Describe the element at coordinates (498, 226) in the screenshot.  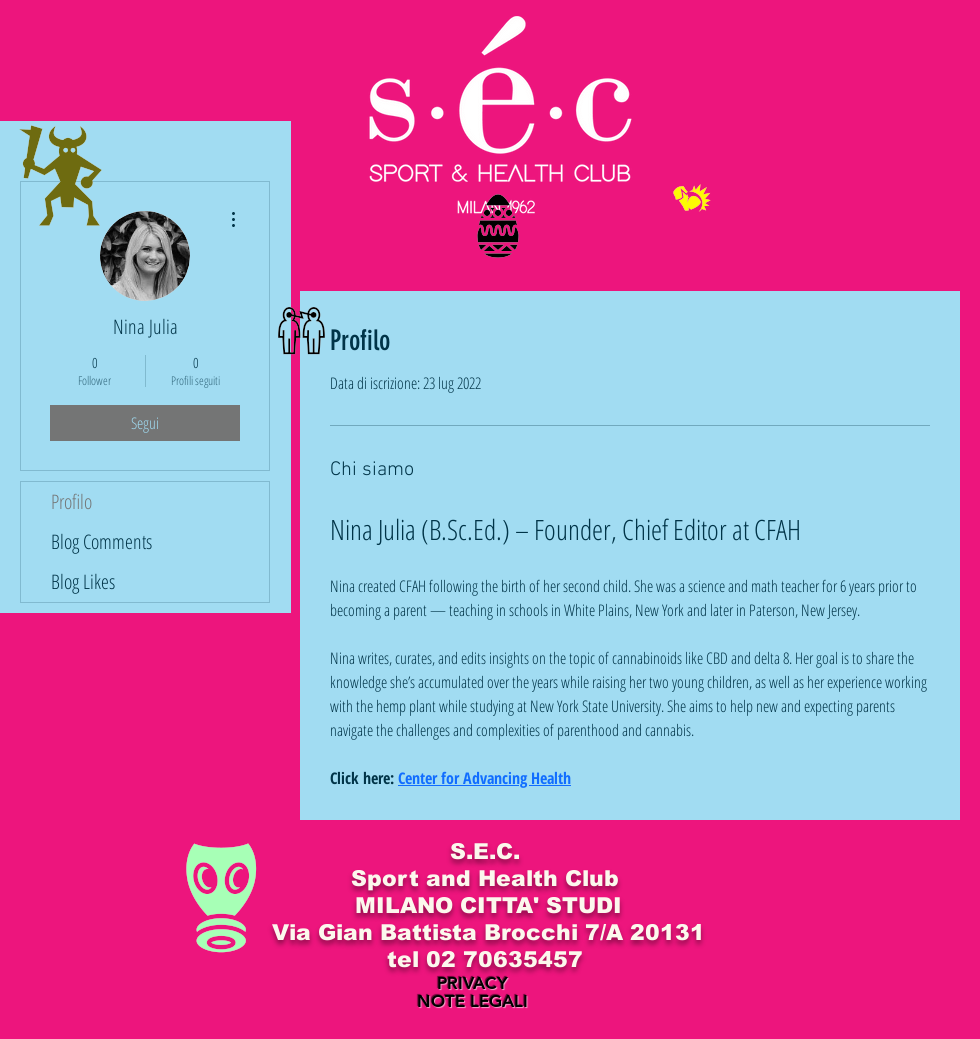
I see `easter or spring seasonal event indicator` at that location.